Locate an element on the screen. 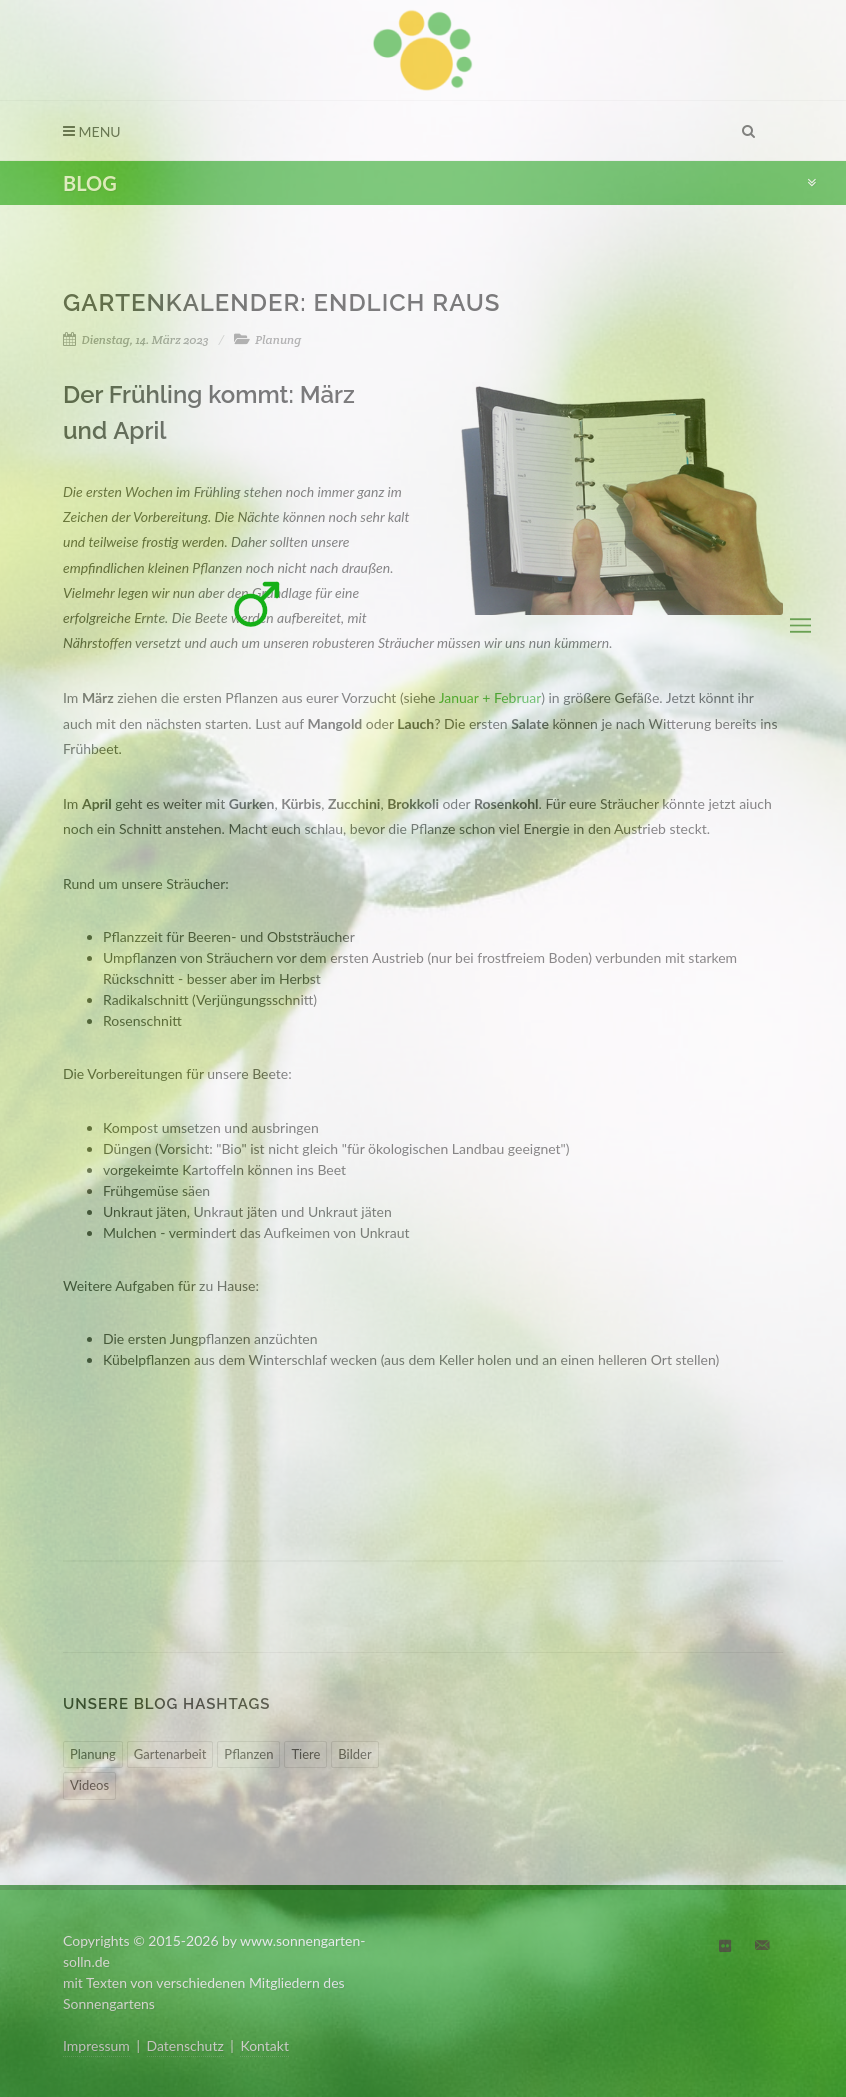 This screenshot has height=2097, width=846. indicates male gender selection is located at coordinates (255, 605).